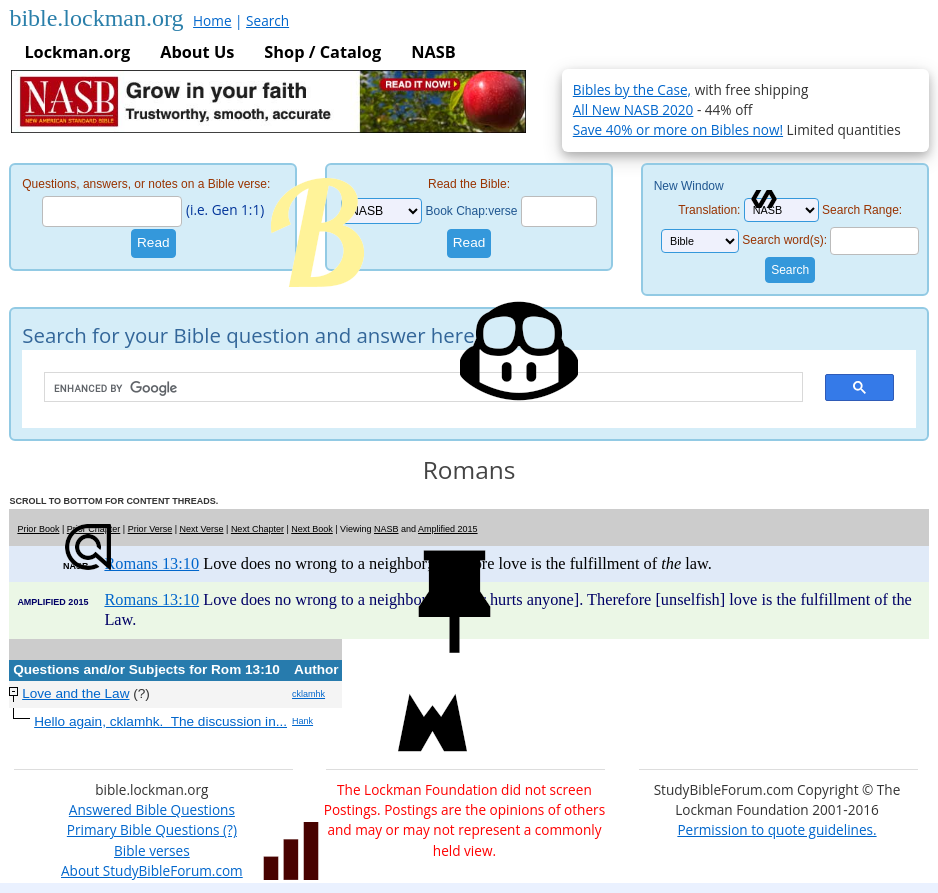 The image size is (938, 893). Describe the element at coordinates (432, 722) in the screenshot. I see `wgpu graphics library logo` at that location.